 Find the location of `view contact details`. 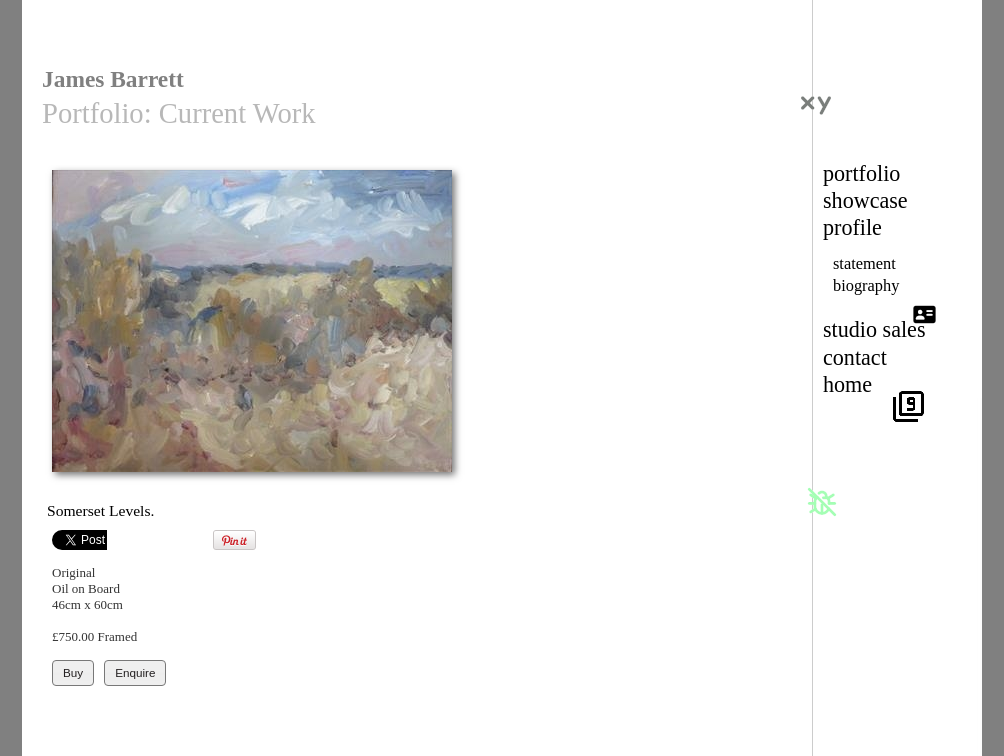

view contact details is located at coordinates (924, 314).